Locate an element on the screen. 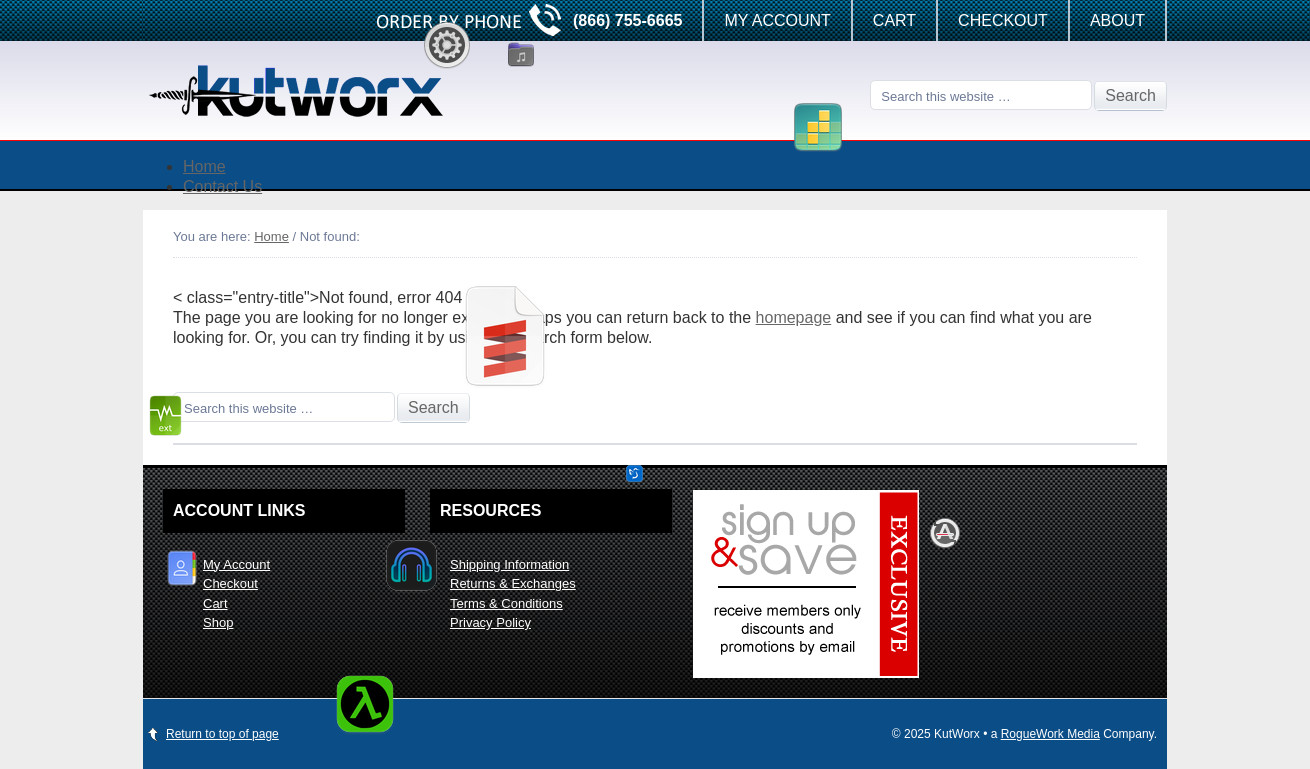 The image size is (1310, 769). open the contacts app is located at coordinates (182, 568).